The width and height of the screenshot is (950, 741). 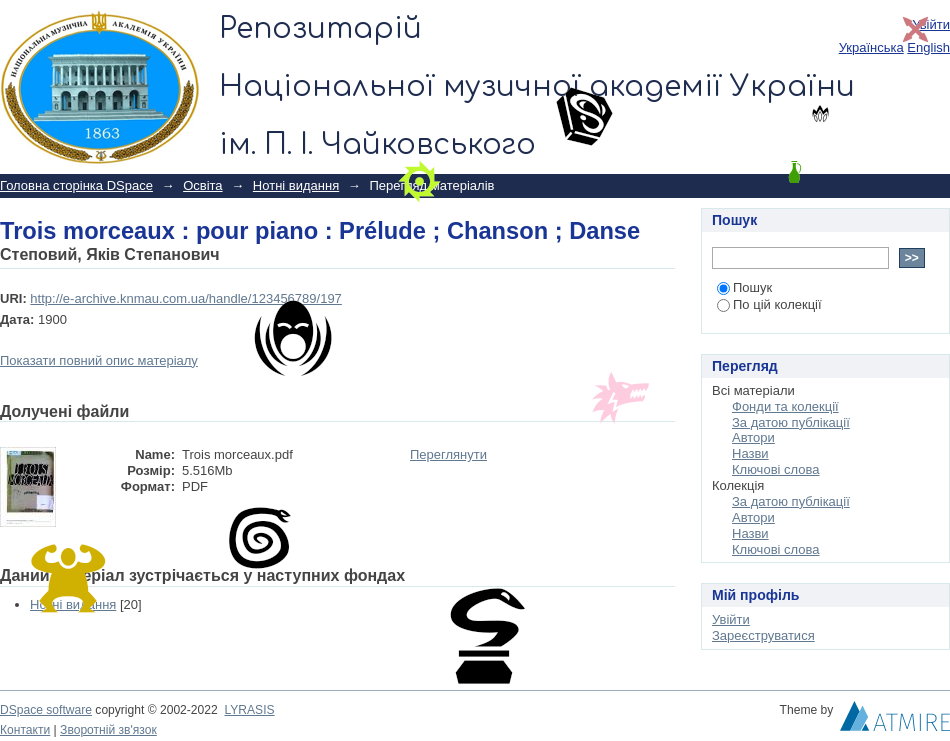 I want to click on indicates strength or power attribute in a game, so click(x=68, y=577).